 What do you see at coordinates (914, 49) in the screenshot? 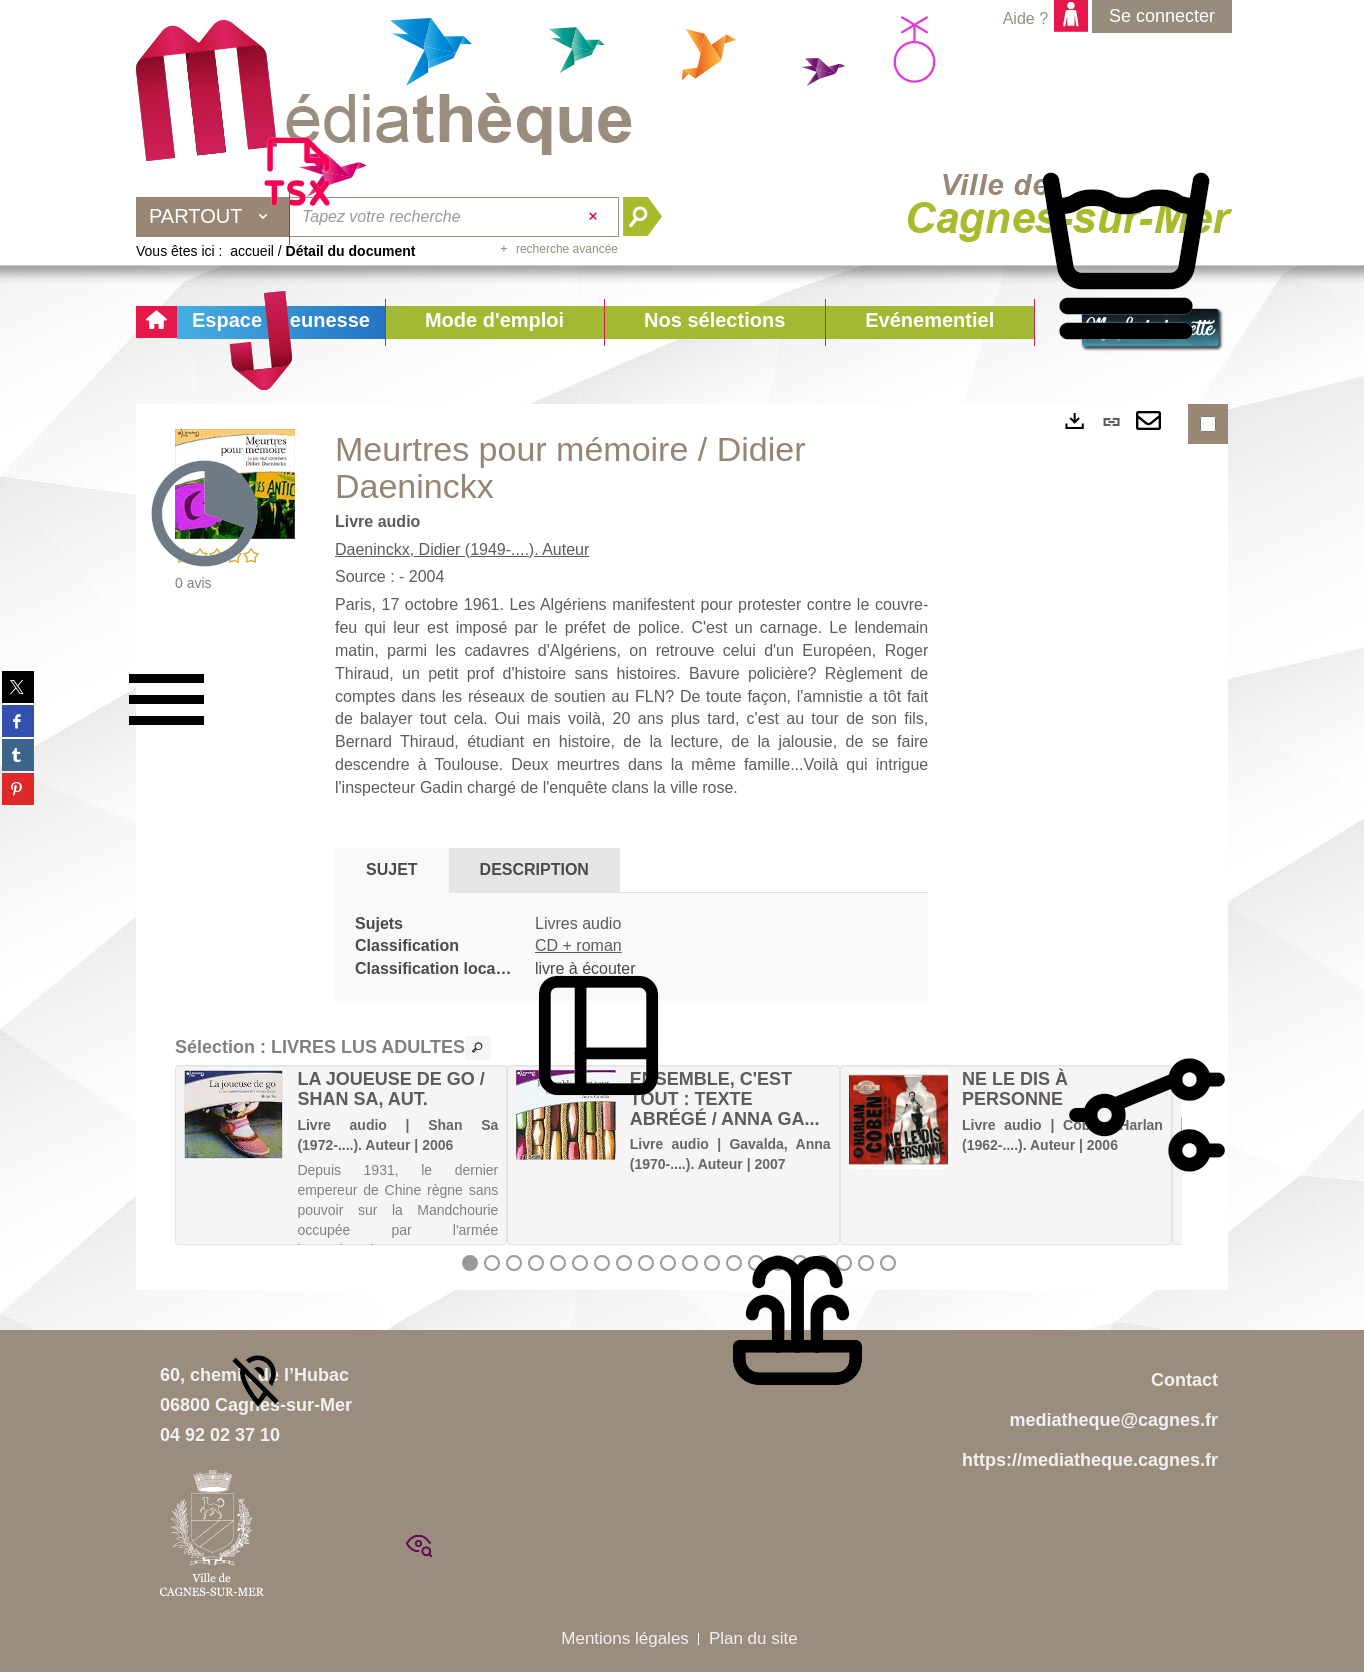
I see `select nonbinary gender identity` at bounding box center [914, 49].